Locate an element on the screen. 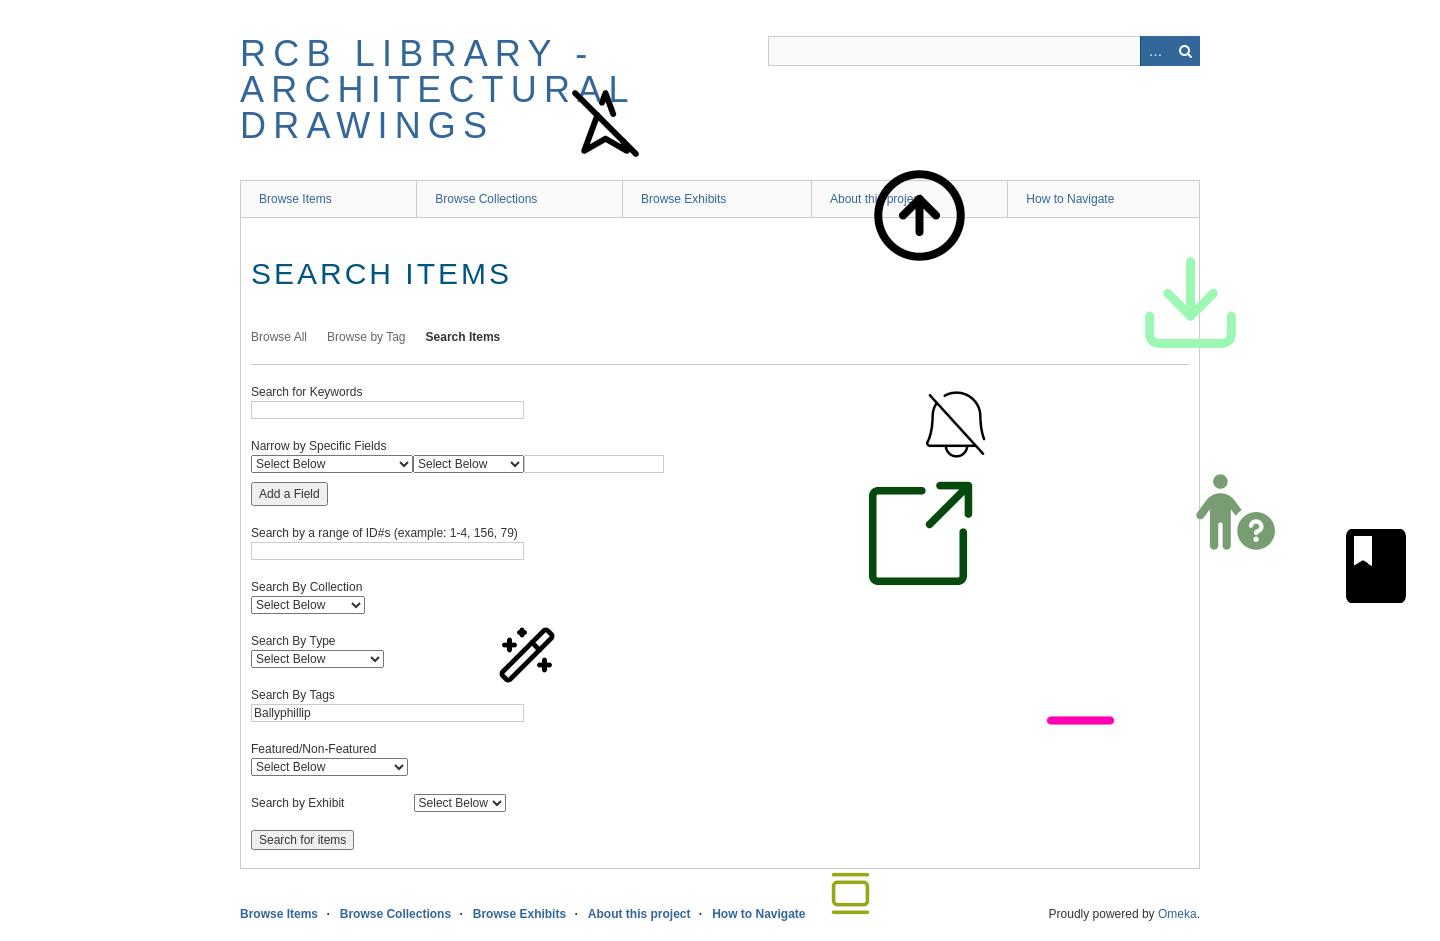 This screenshot has height=941, width=1440. download a file or content is located at coordinates (1190, 302).